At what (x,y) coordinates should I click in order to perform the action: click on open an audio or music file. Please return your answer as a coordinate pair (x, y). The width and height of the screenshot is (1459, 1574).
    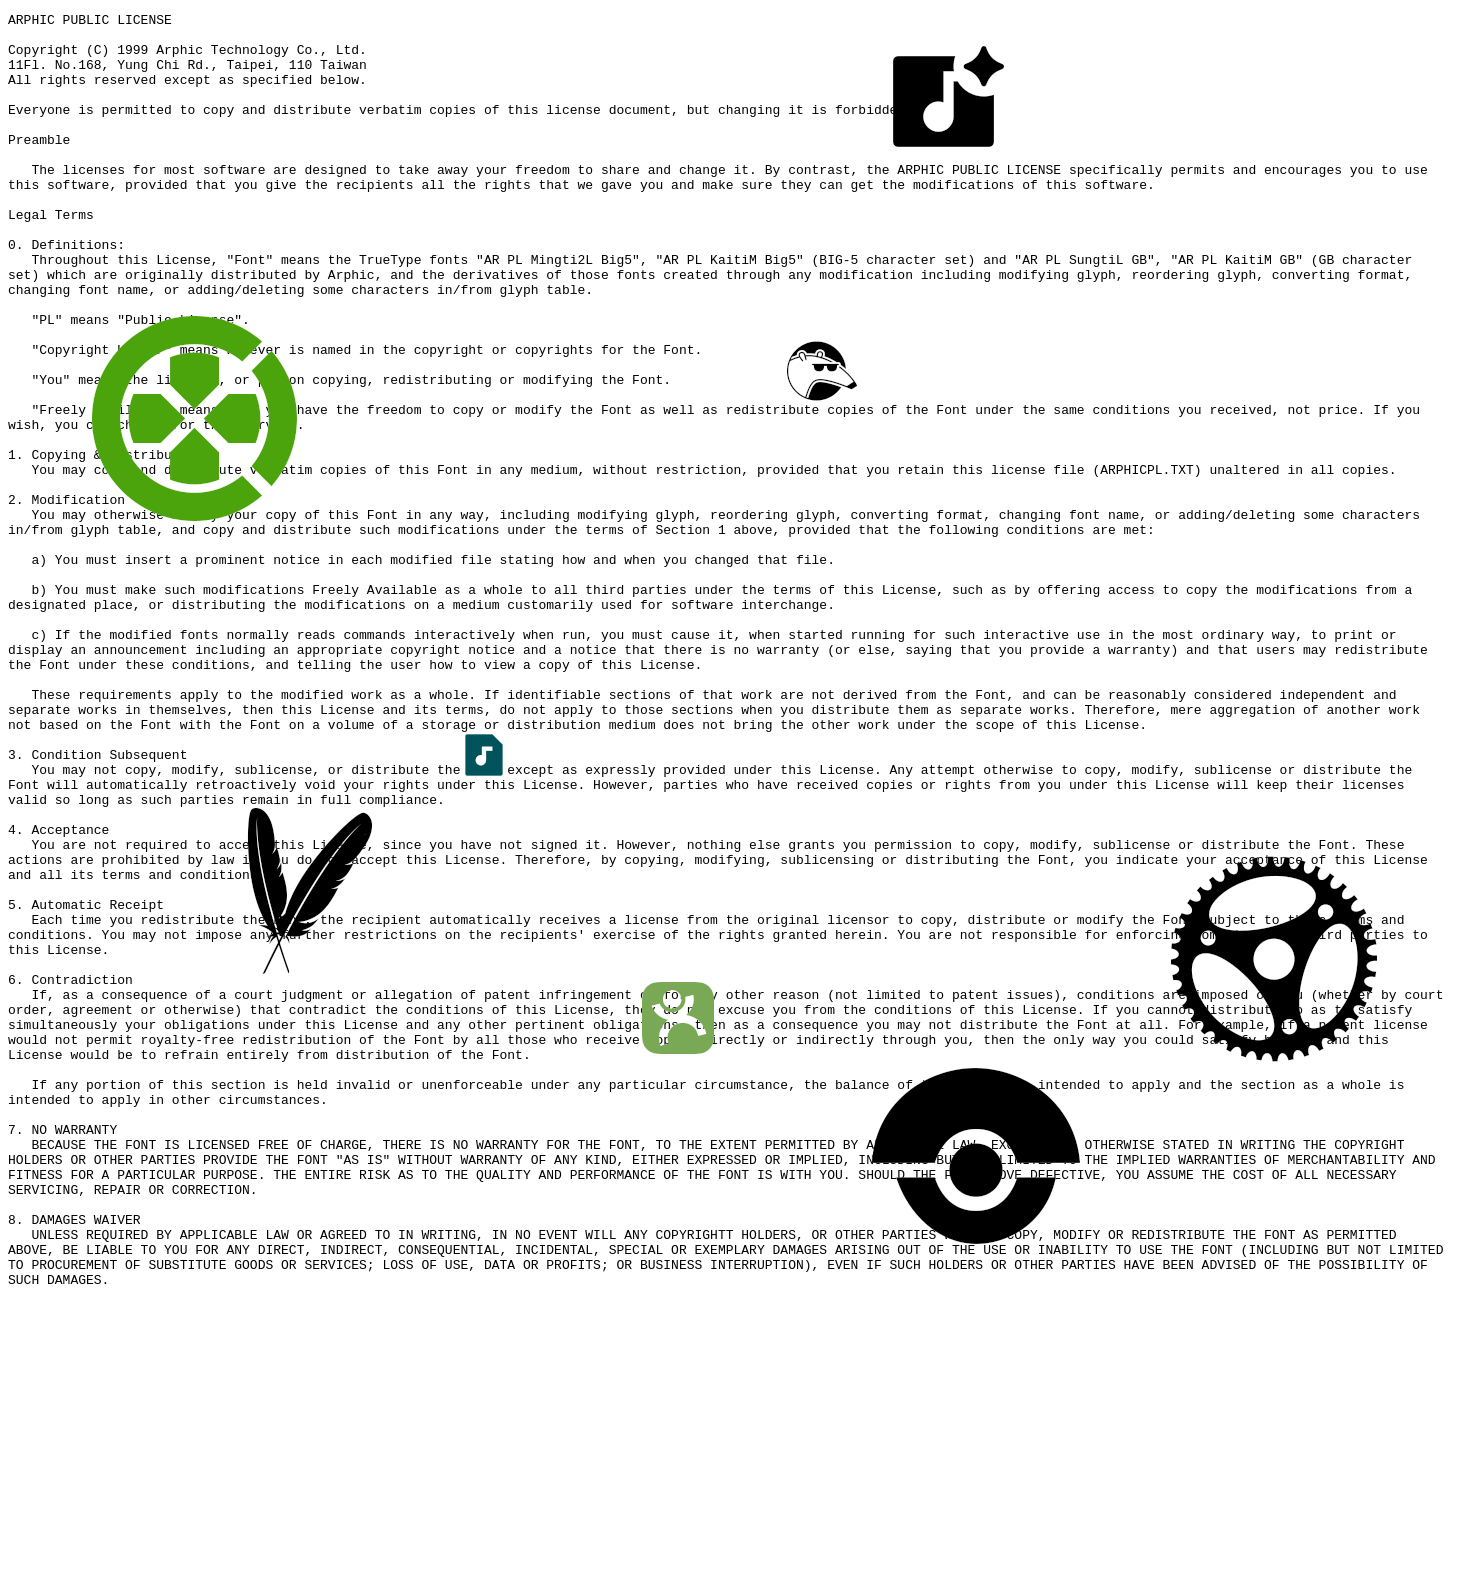
    Looking at the image, I should click on (484, 755).